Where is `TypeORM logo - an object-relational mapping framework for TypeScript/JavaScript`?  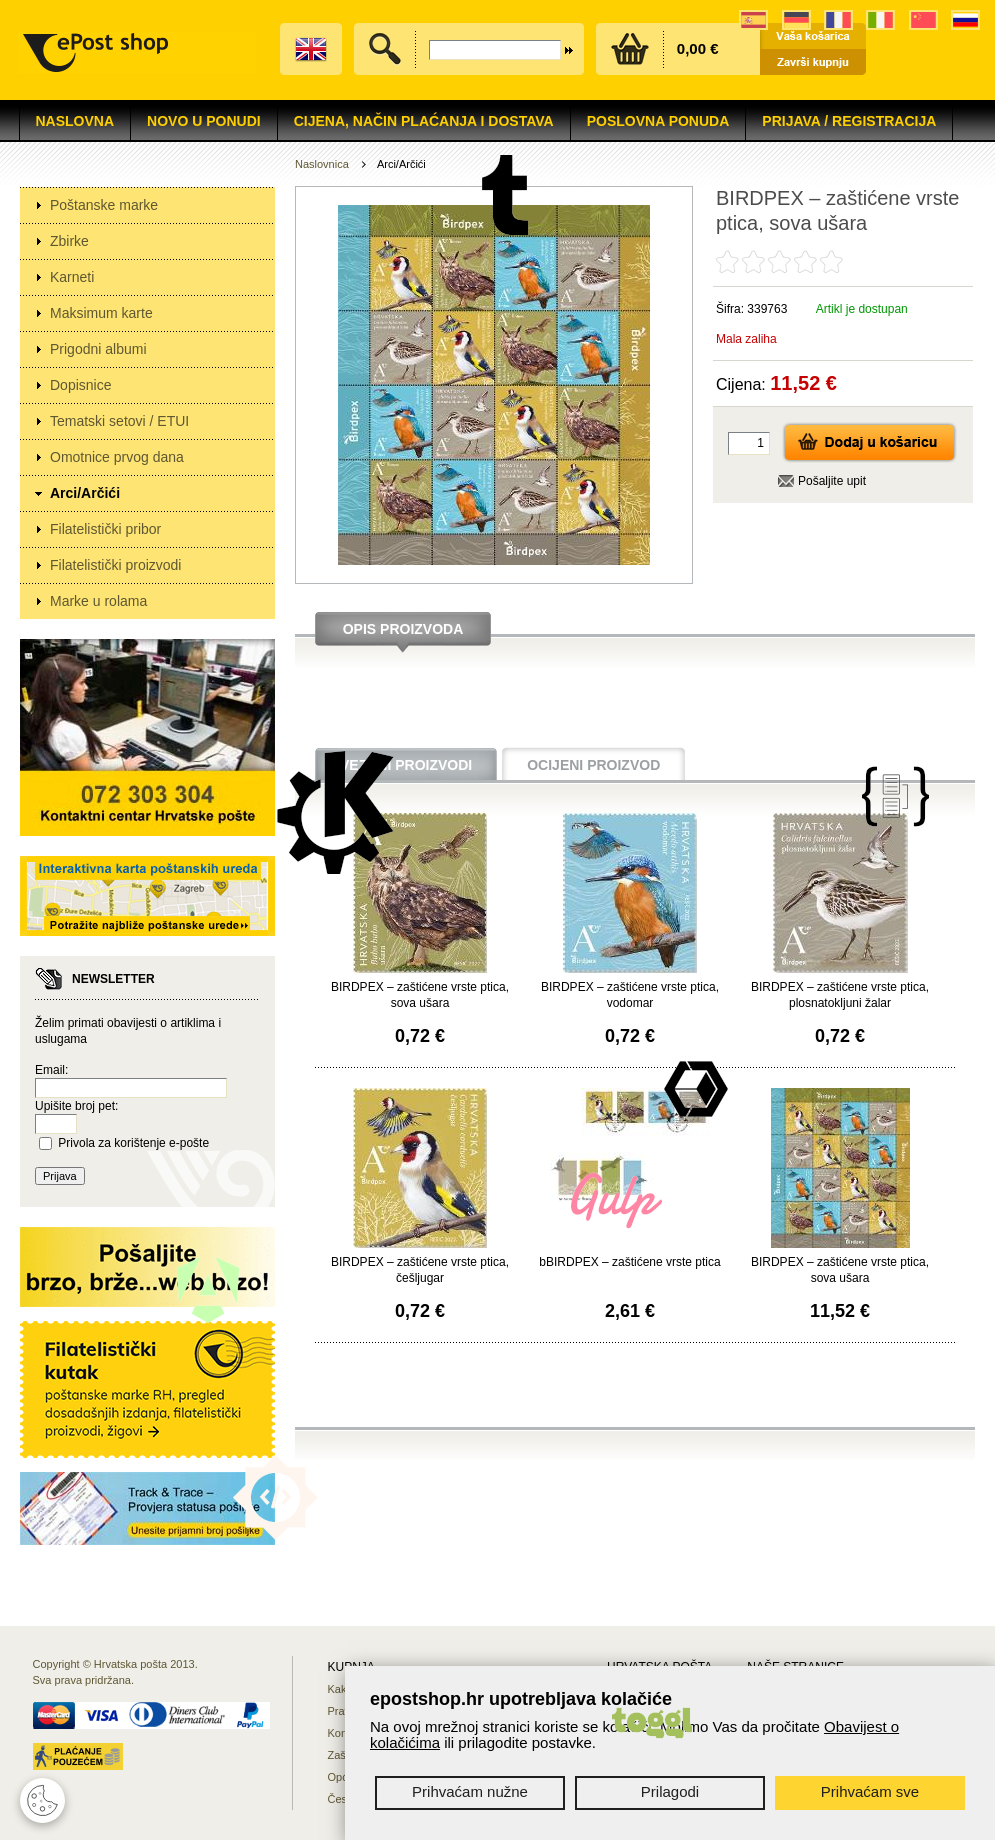
TypeORM logo - an object-relational mapping framework for TypeScript/JavaScript is located at coordinates (895, 796).